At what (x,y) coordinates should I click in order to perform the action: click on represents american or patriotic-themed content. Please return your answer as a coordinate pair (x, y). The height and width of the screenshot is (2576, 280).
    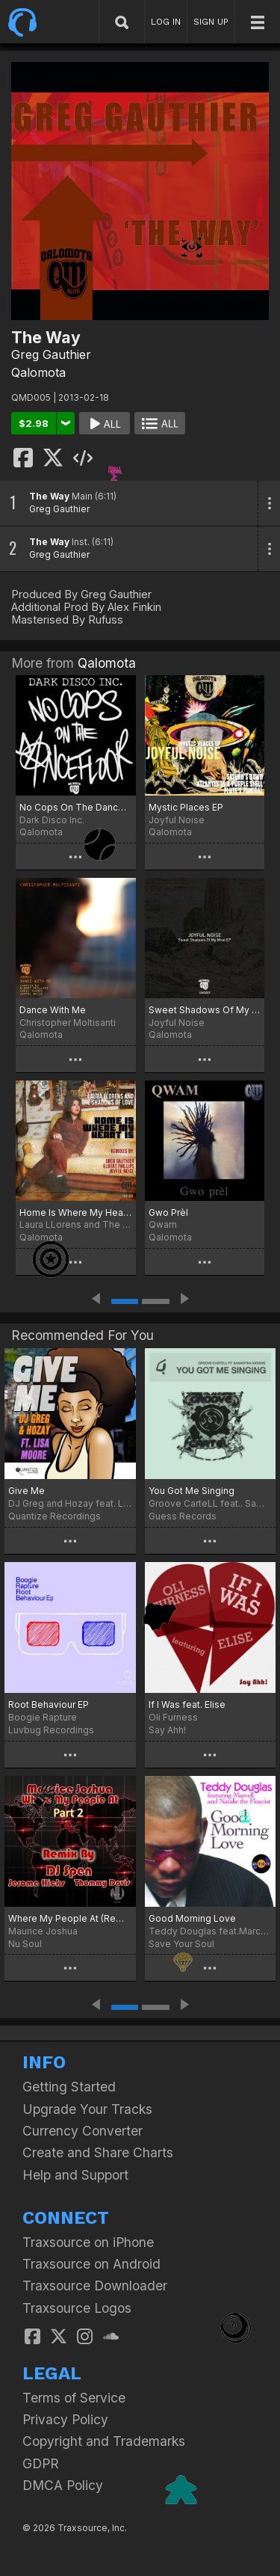
    Looking at the image, I should click on (51, 1259).